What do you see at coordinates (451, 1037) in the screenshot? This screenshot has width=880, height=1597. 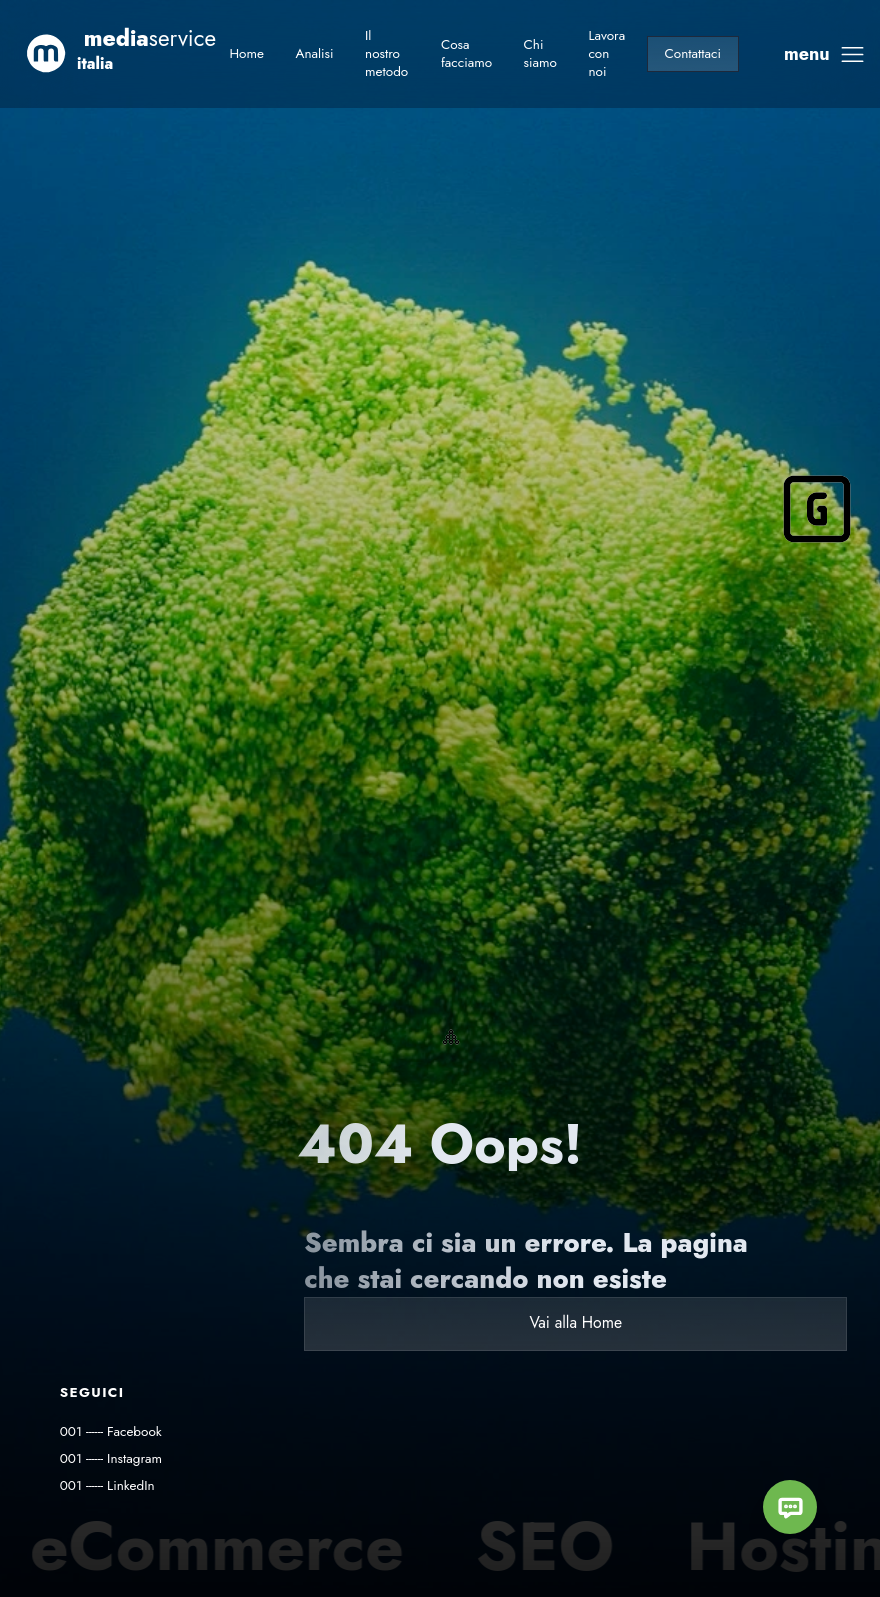 I see `view organizational hierarchy` at bounding box center [451, 1037].